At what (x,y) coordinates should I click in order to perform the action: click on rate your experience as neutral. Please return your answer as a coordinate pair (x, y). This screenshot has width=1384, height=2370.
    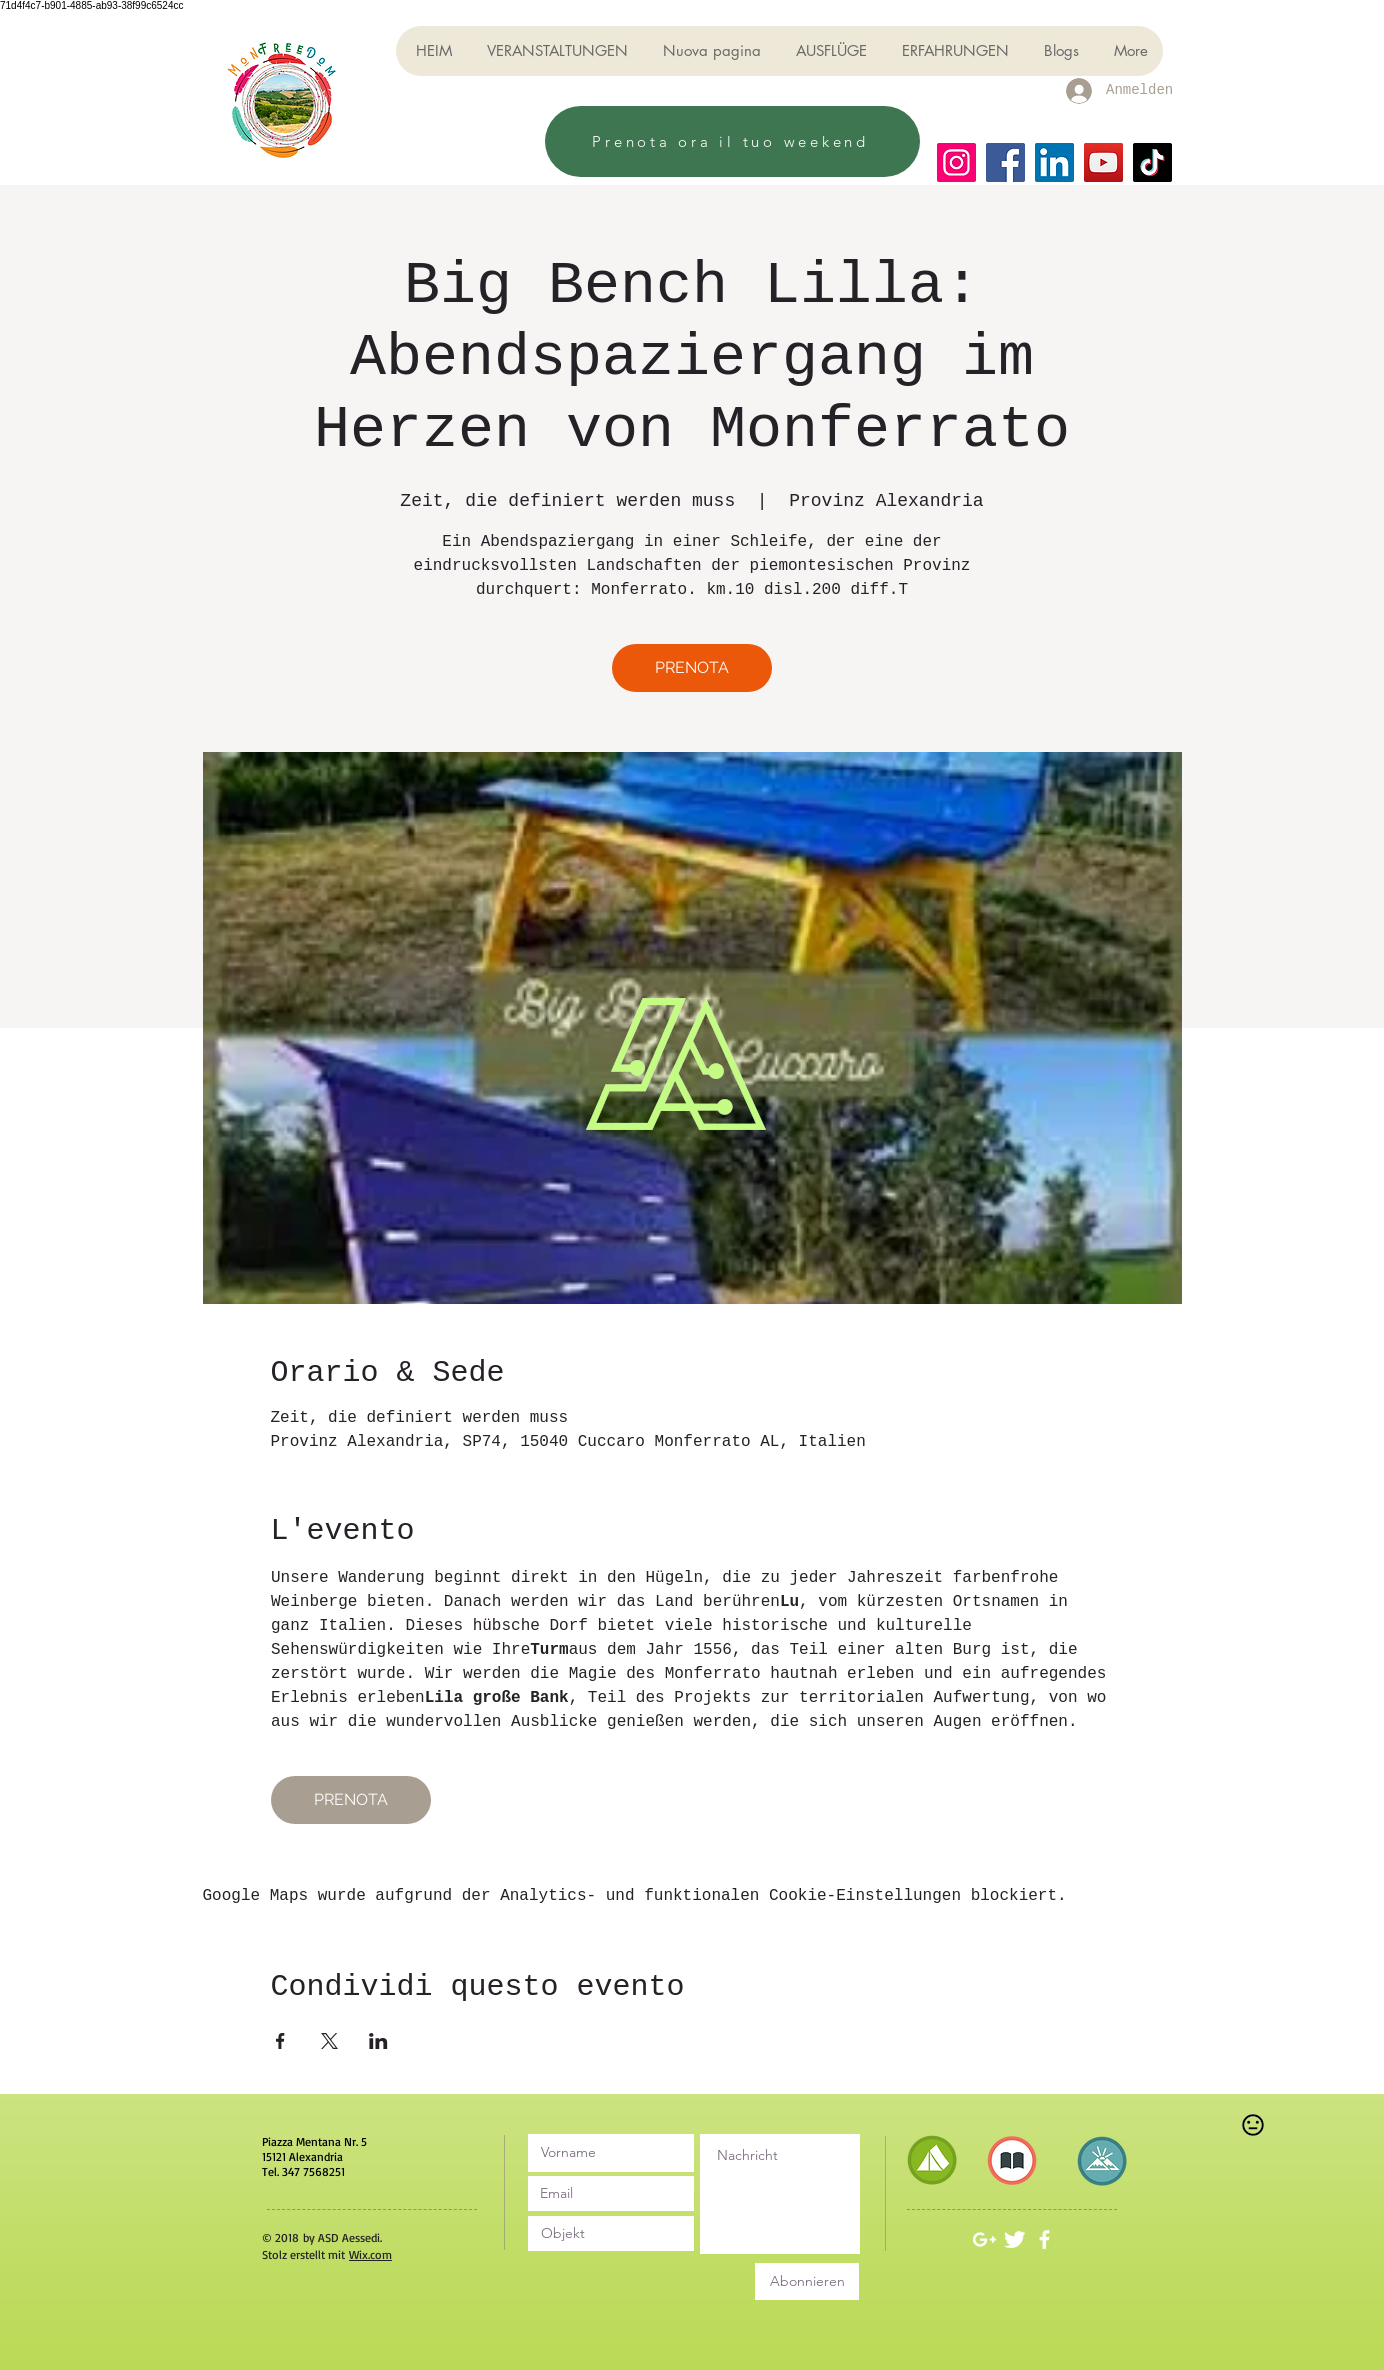
    Looking at the image, I should click on (1253, 2125).